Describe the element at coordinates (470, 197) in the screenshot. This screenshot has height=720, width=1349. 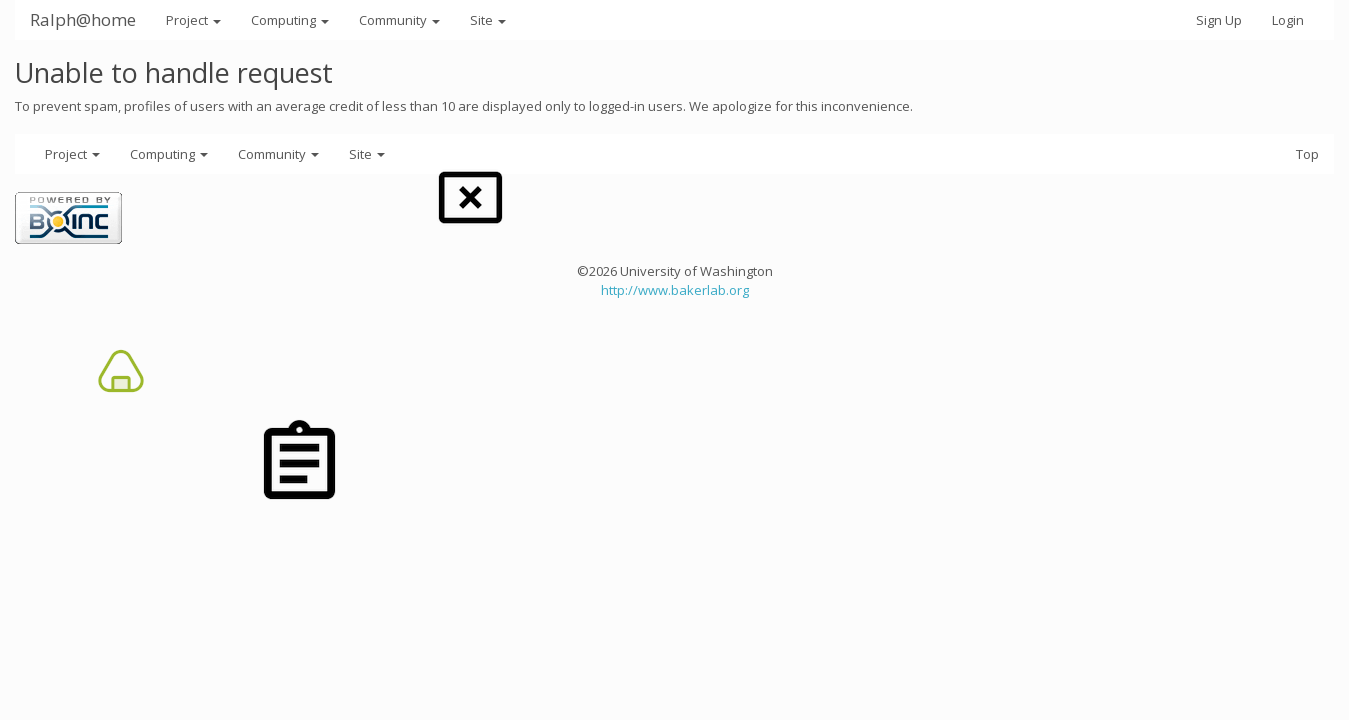
I see `cancel or exit presentation mode` at that location.